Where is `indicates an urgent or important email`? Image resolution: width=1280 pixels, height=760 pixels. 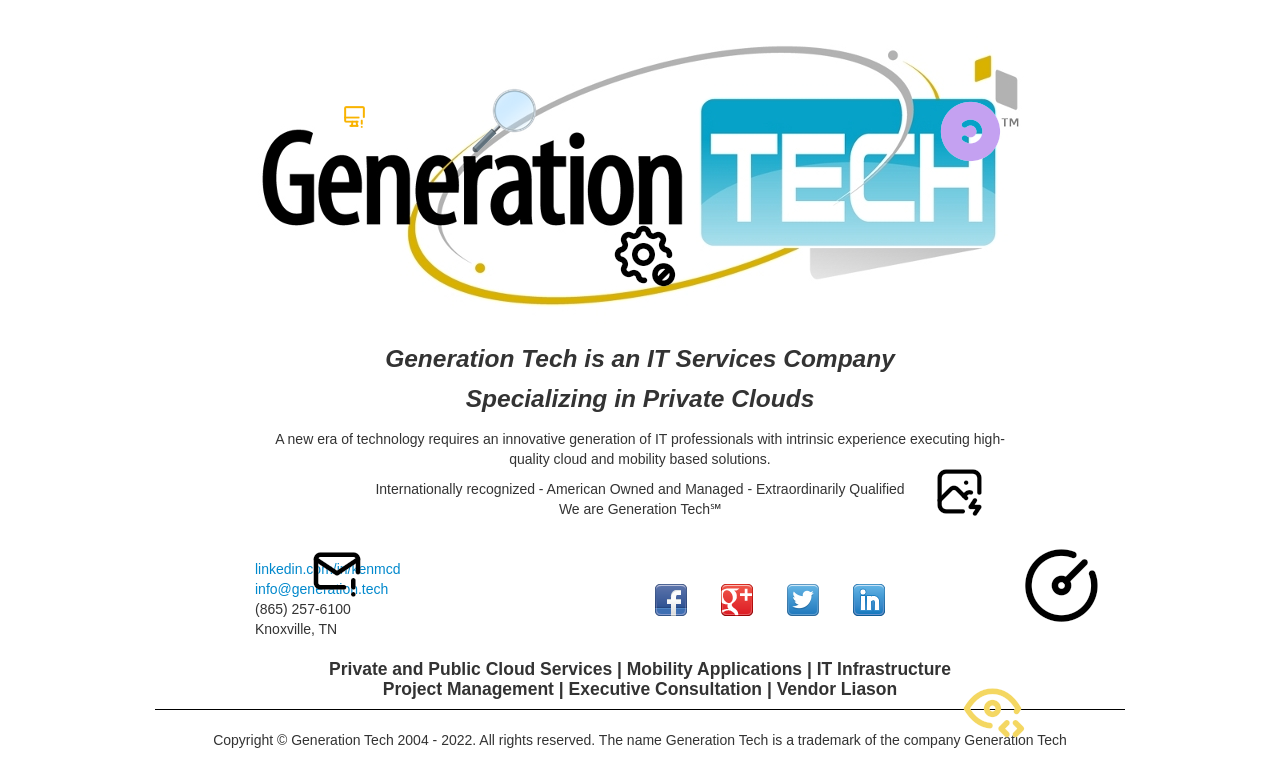 indicates an urgent or important email is located at coordinates (337, 571).